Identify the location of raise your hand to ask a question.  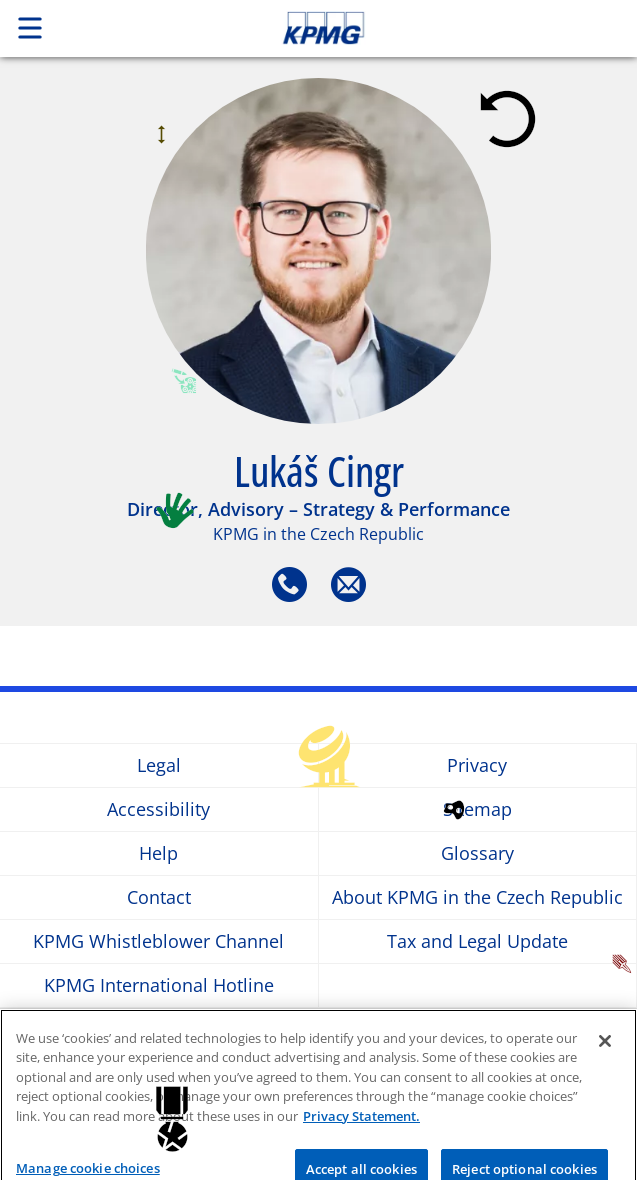
(174, 510).